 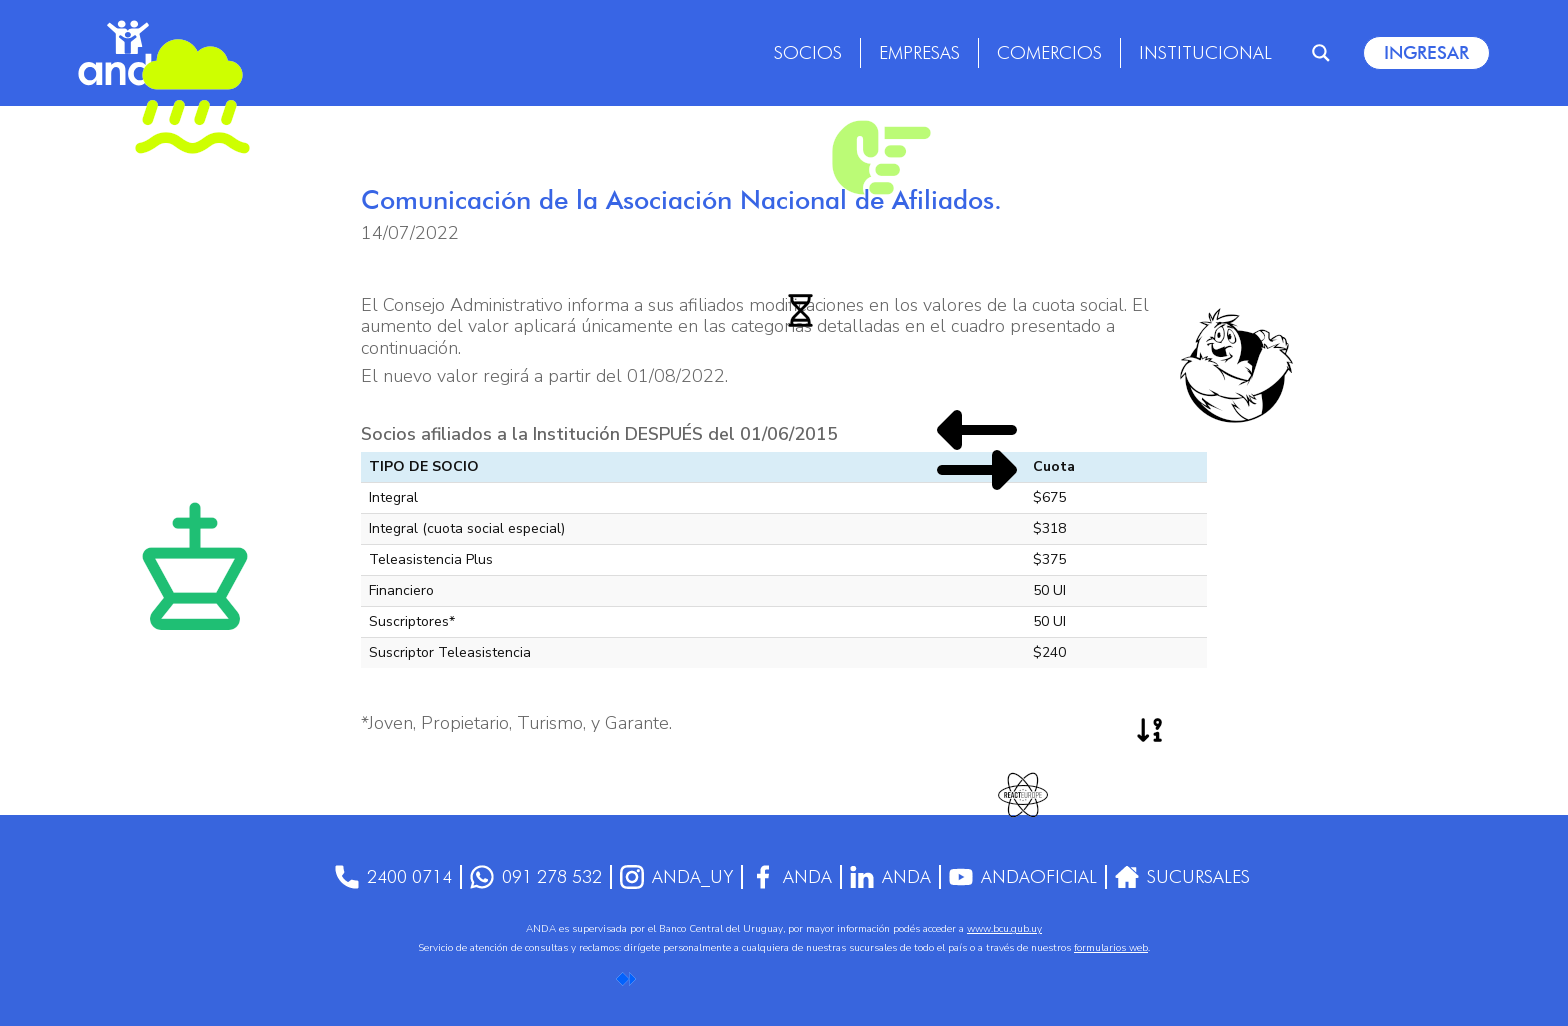 I want to click on represents the king piece in a chess game, so click(x=195, y=570).